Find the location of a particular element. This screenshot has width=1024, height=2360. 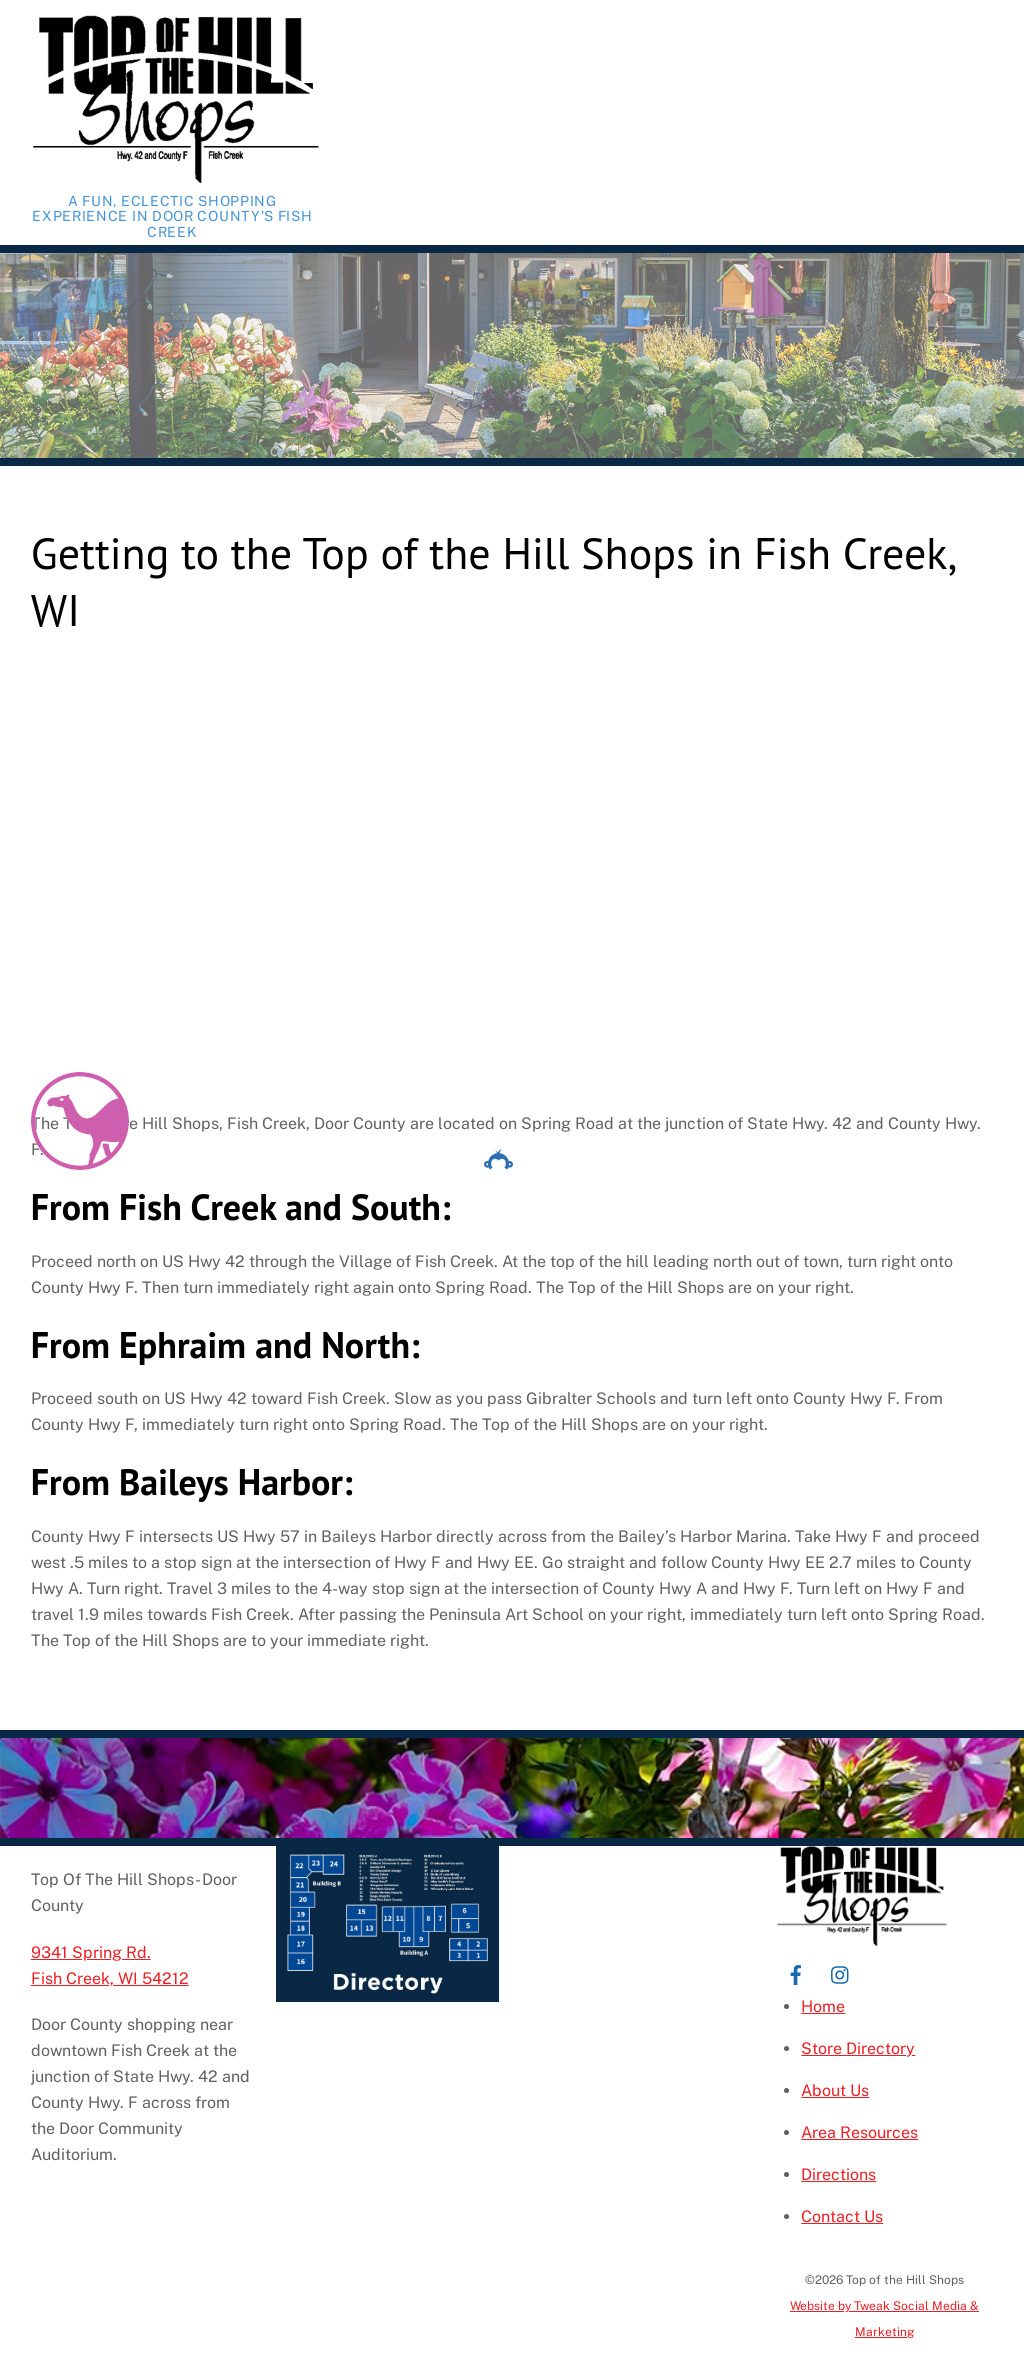

open SurveyMonkey app is located at coordinates (498, 1159).